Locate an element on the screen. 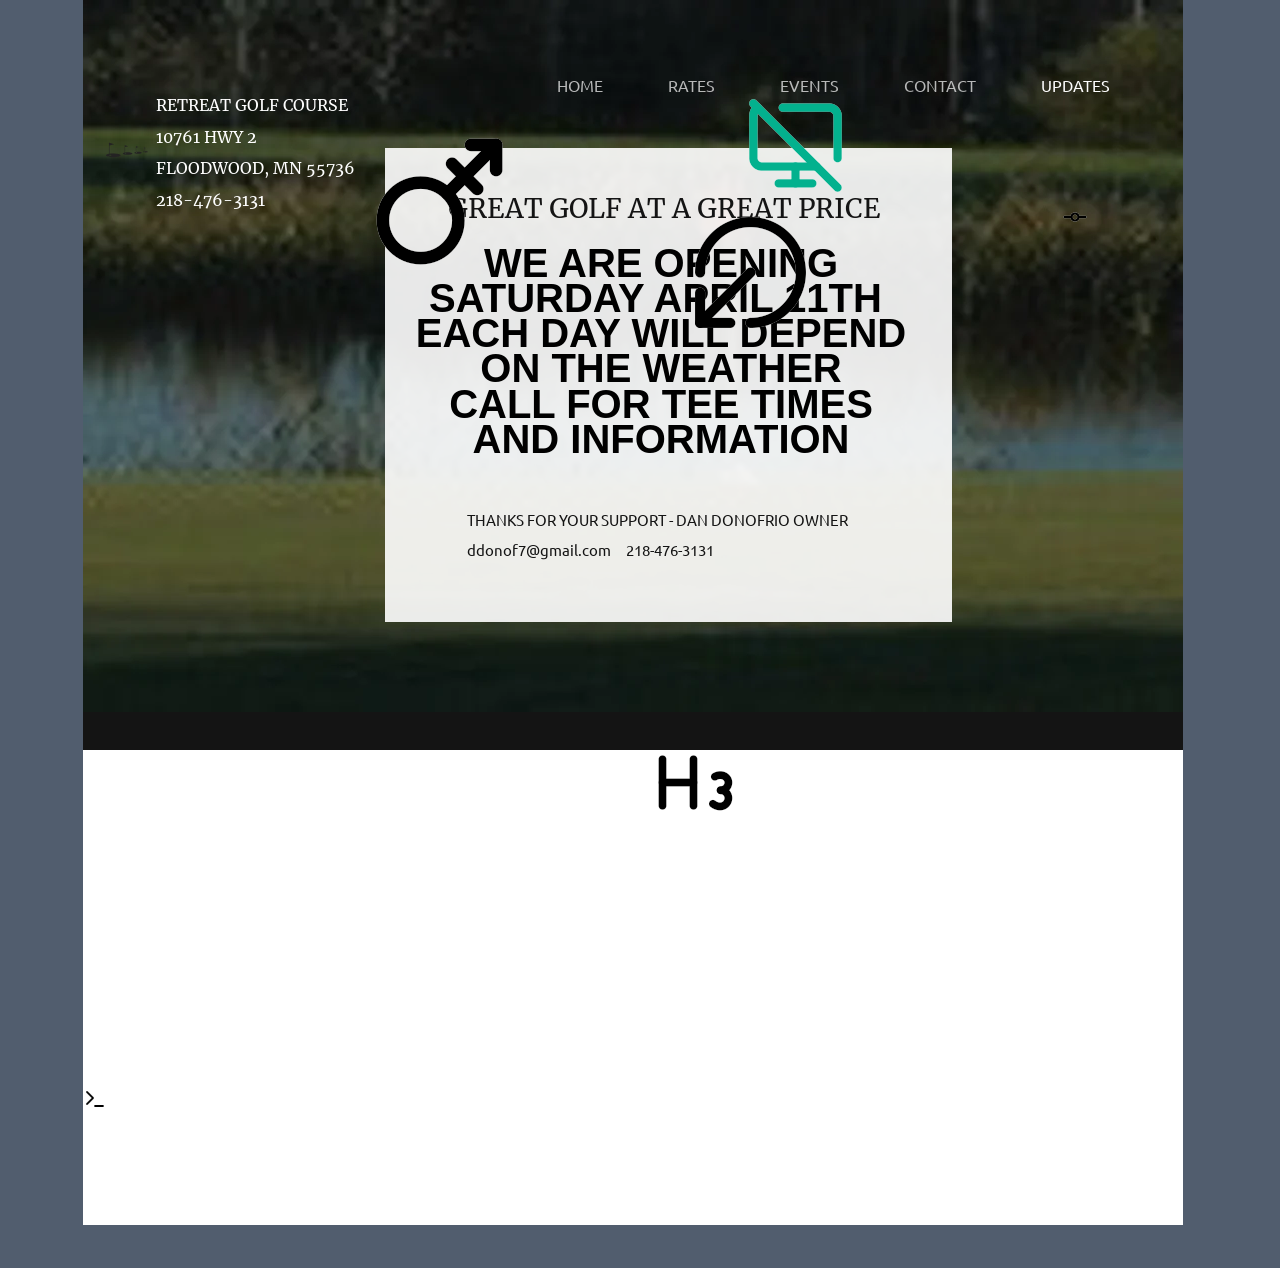 This screenshot has width=1280, height=1268. disable display or screen sharing is located at coordinates (795, 145).